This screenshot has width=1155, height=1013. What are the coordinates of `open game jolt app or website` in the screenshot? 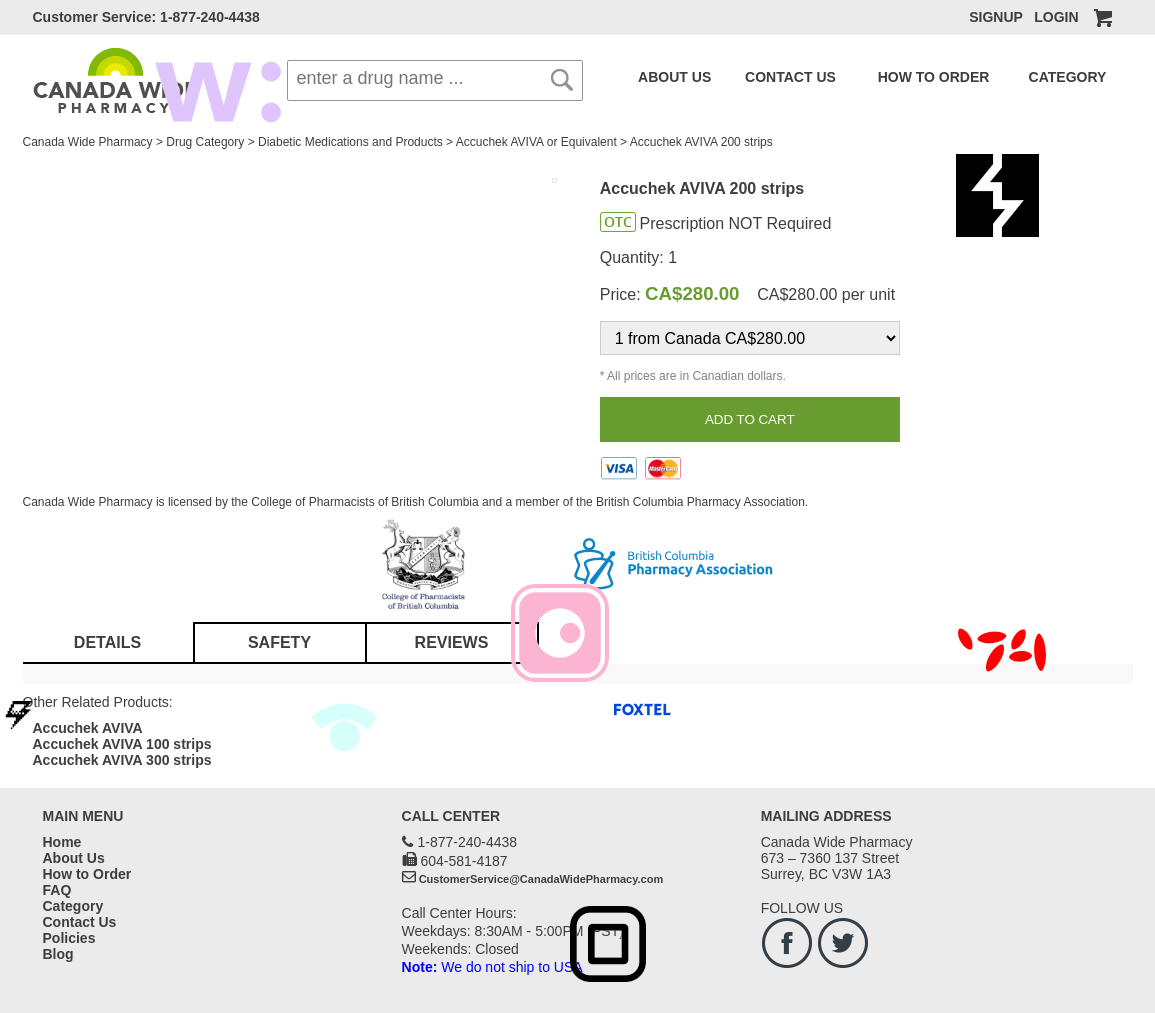 It's located at (19, 715).